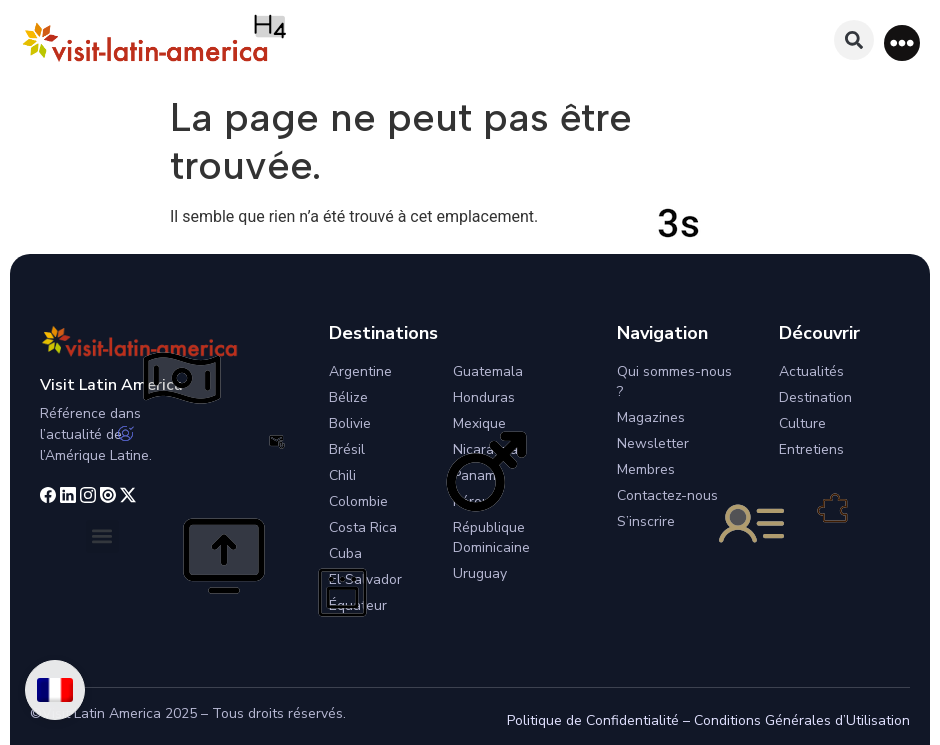 Image resolution: width=940 pixels, height=745 pixels. What do you see at coordinates (342, 592) in the screenshot?
I see `access oven or cooking controls` at bounding box center [342, 592].